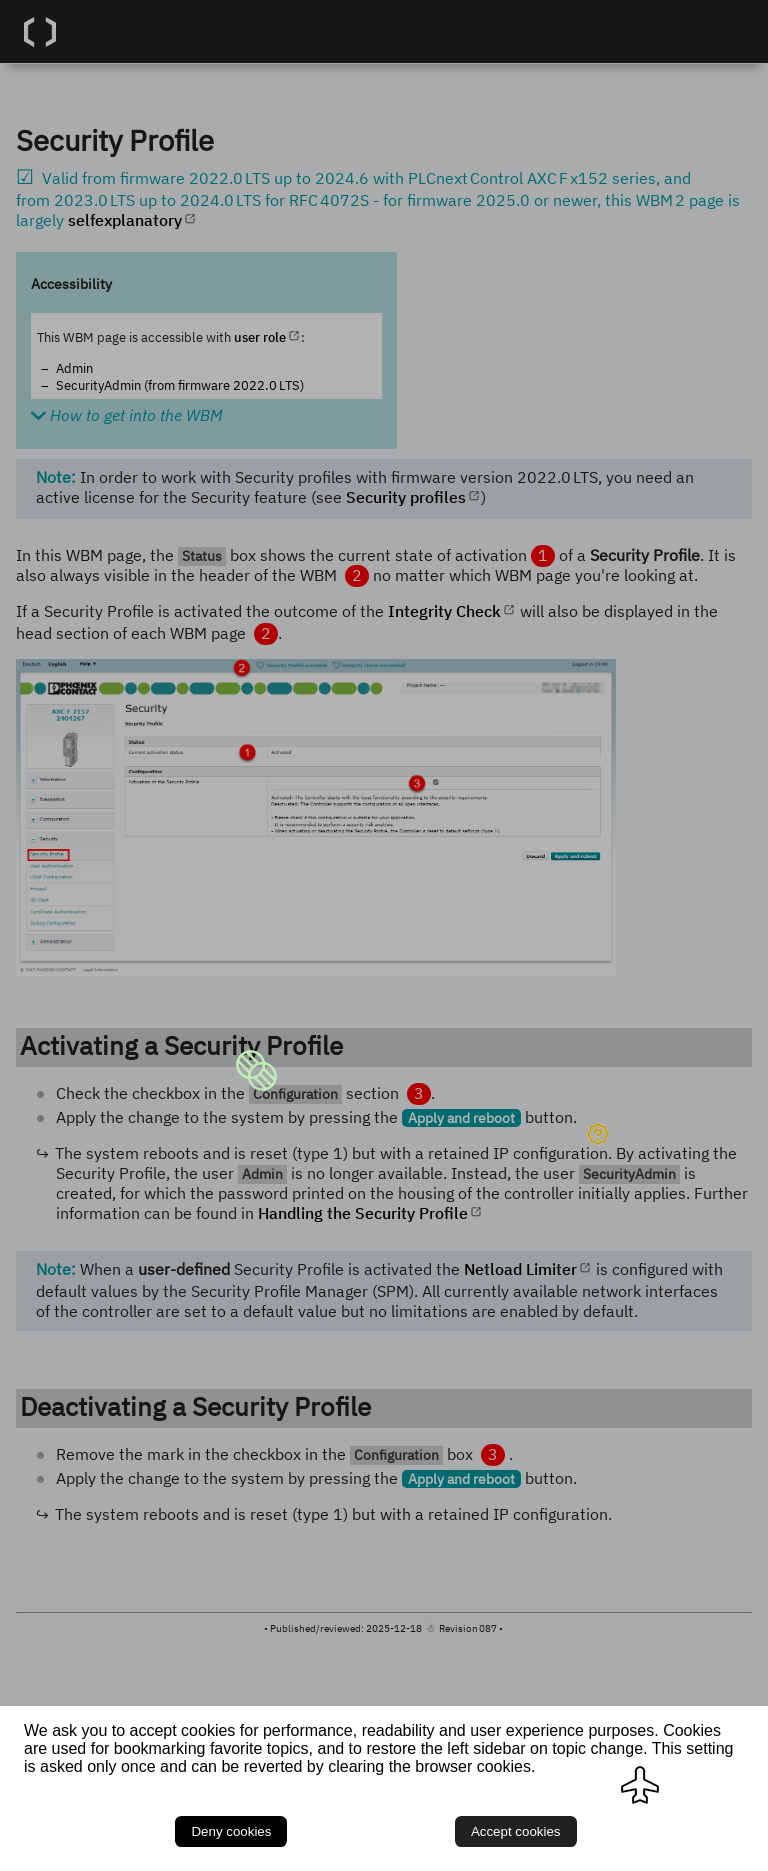  I want to click on exclude overlapping elements from selection, so click(256, 1070).